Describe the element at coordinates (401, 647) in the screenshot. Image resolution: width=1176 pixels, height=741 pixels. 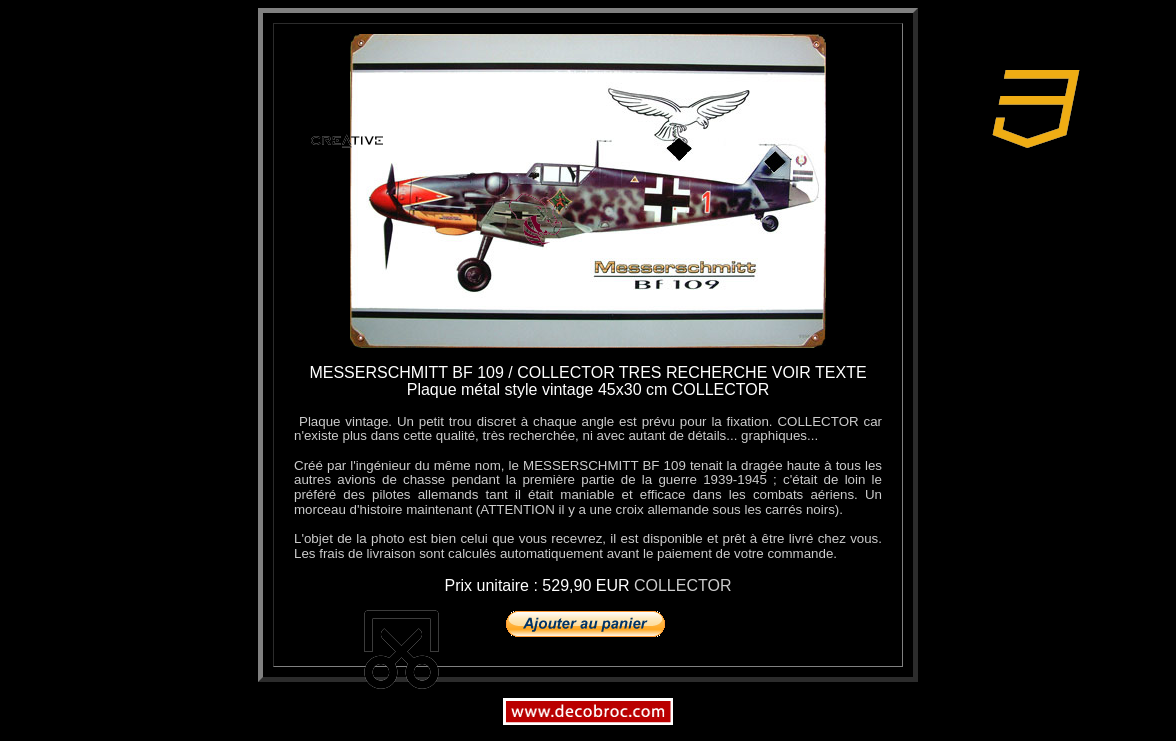
I see `capture a screenshot` at that location.